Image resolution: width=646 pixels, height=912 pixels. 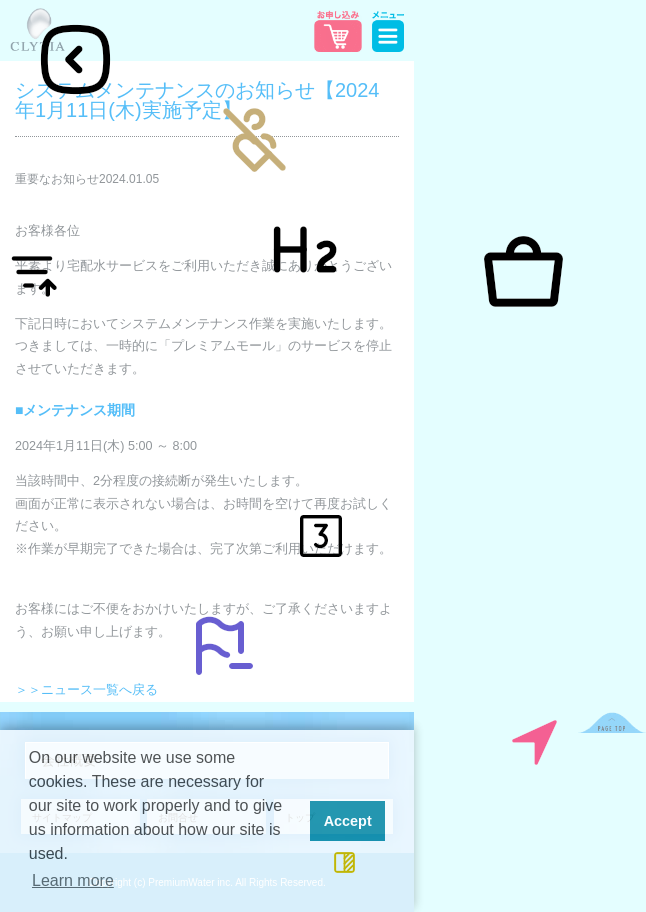 I want to click on format text as heading level 2, so click(x=303, y=249).